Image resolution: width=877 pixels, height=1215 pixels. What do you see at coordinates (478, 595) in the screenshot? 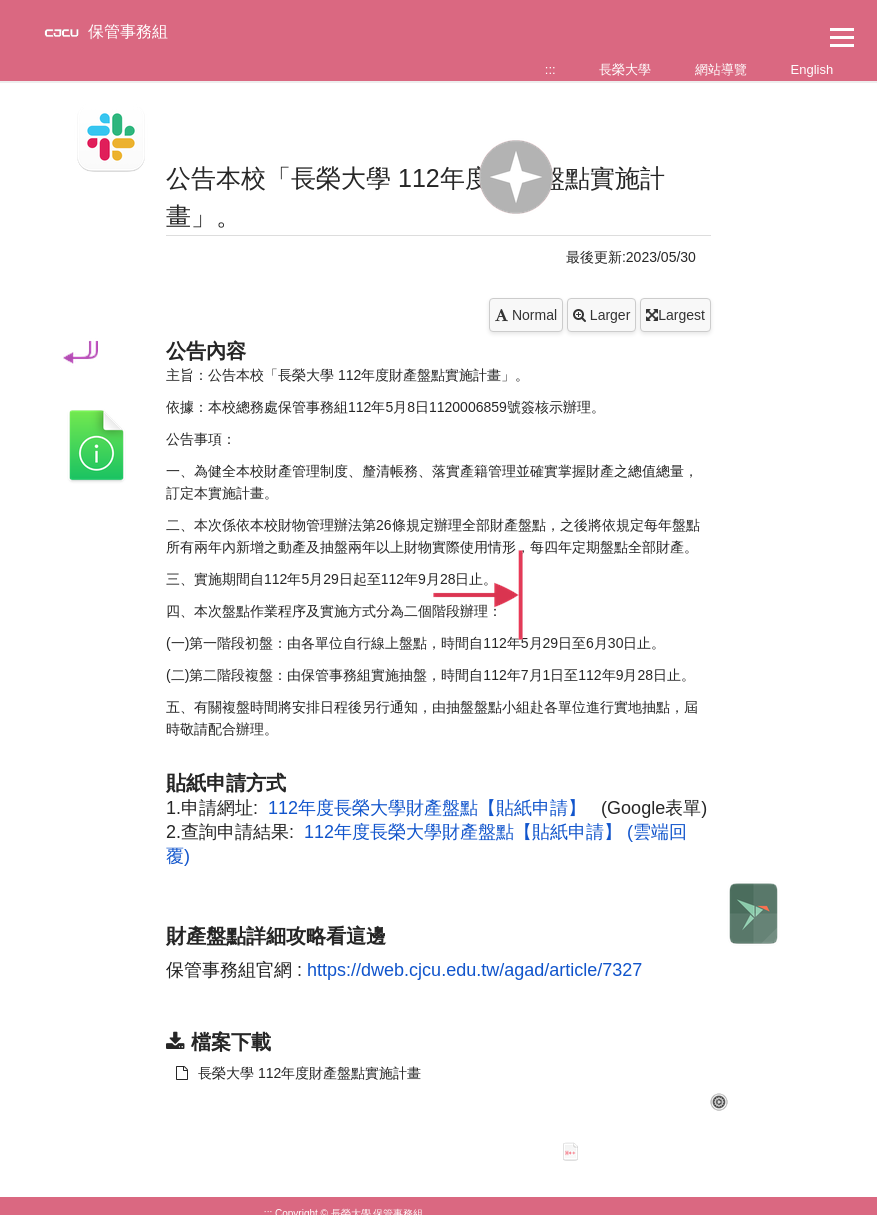
I see `go to the last item or page` at bounding box center [478, 595].